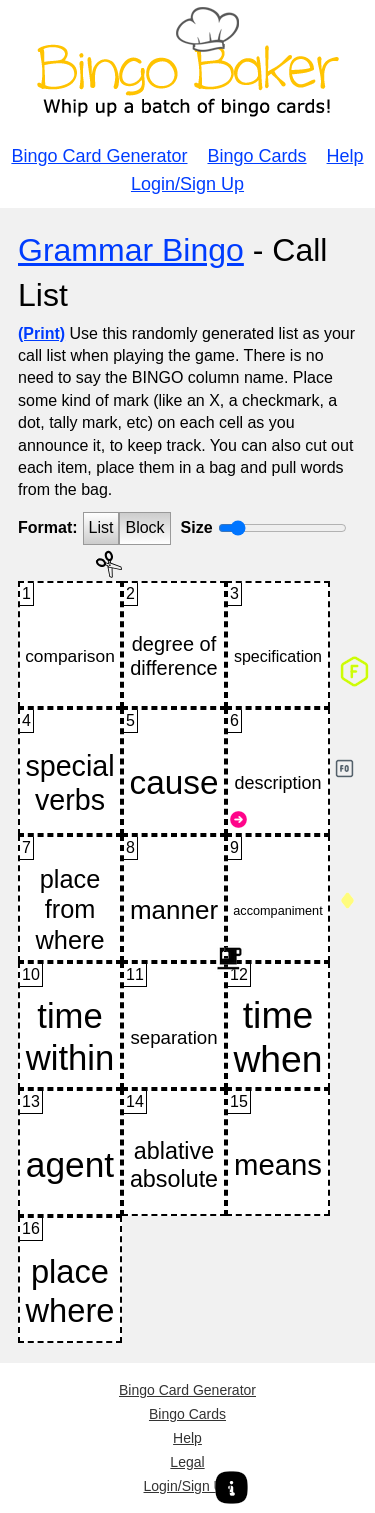 Image resolution: width=375 pixels, height=1513 pixels. What do you see at coordinates (347, 900) in the screenshot?
I see `premium or pro feature indicator` at bounding box center [347, 900].